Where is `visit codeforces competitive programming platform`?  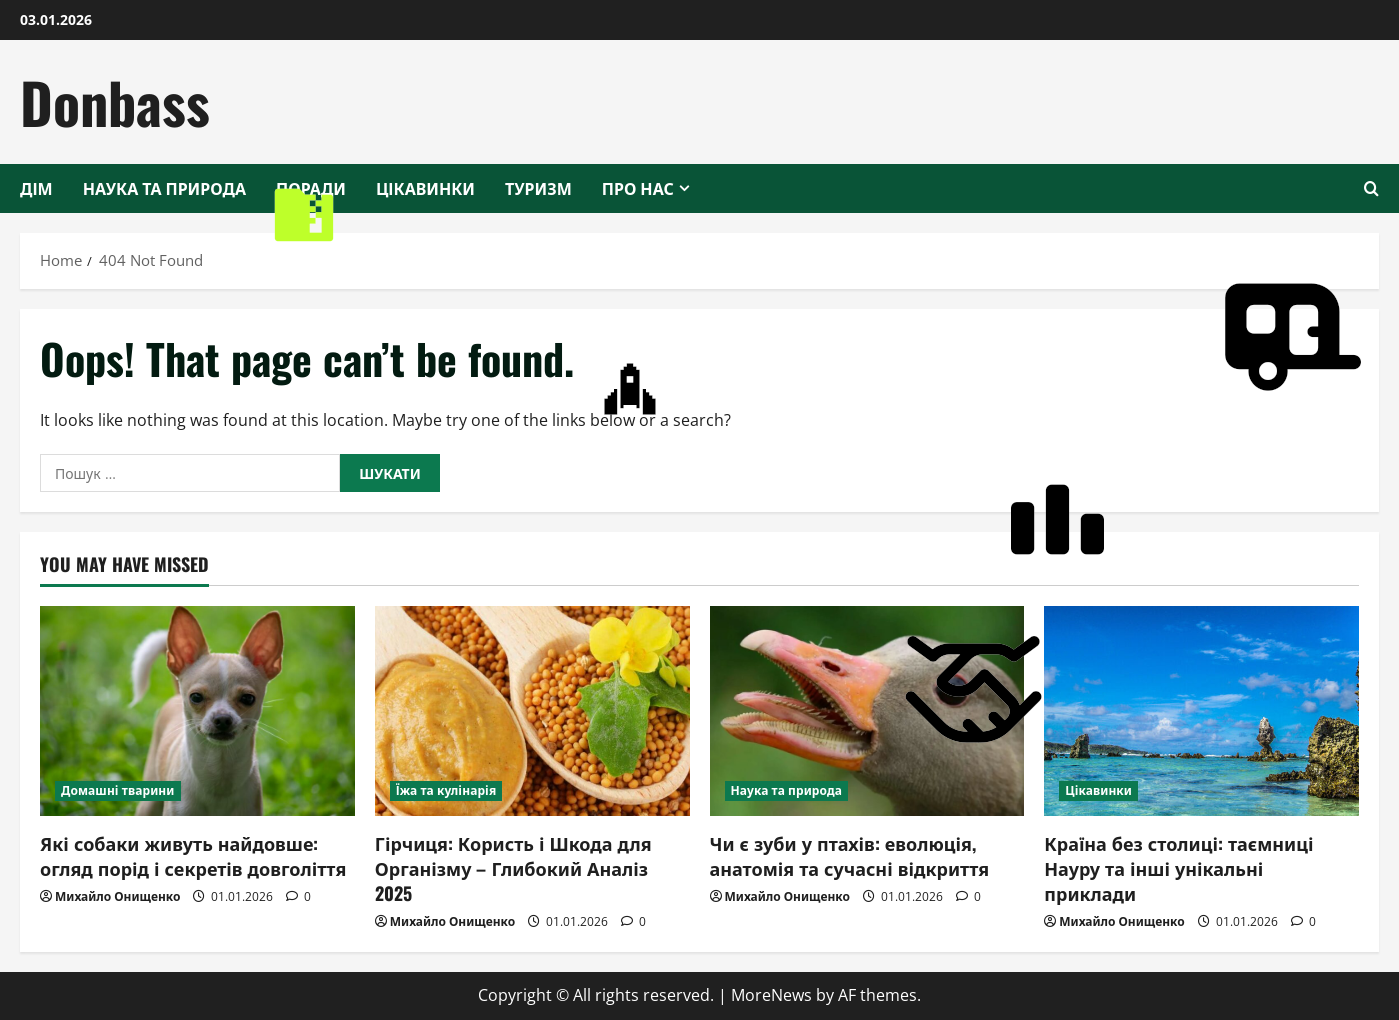 visit codeforces competitive programming platform is located at coordinates (1057, 519).